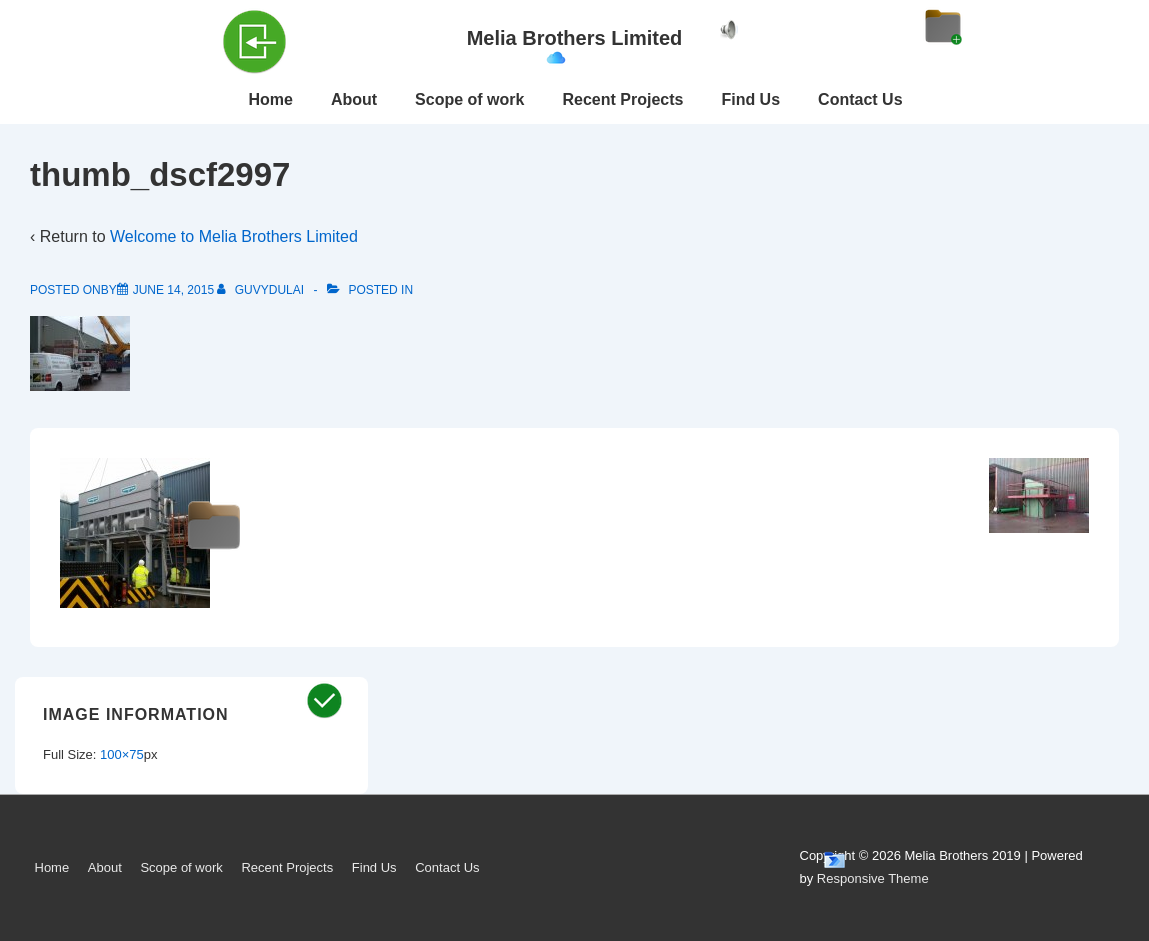 Image resolution: width=1149 pixels, height=941 pixels. I want to click on open Microsoft Power Automate project files, so click(834, 860).